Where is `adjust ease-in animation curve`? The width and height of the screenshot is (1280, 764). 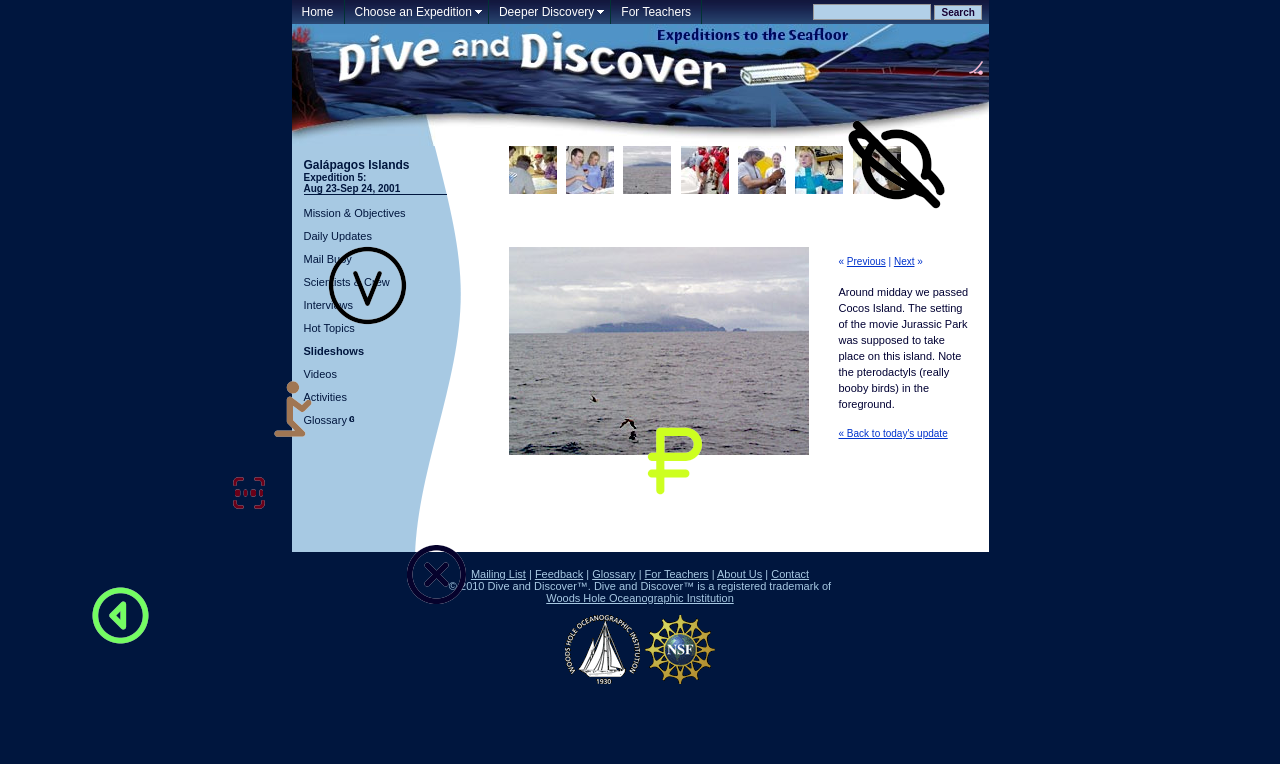
adjust ease-in animation curve is located at coordinates (976, 68).